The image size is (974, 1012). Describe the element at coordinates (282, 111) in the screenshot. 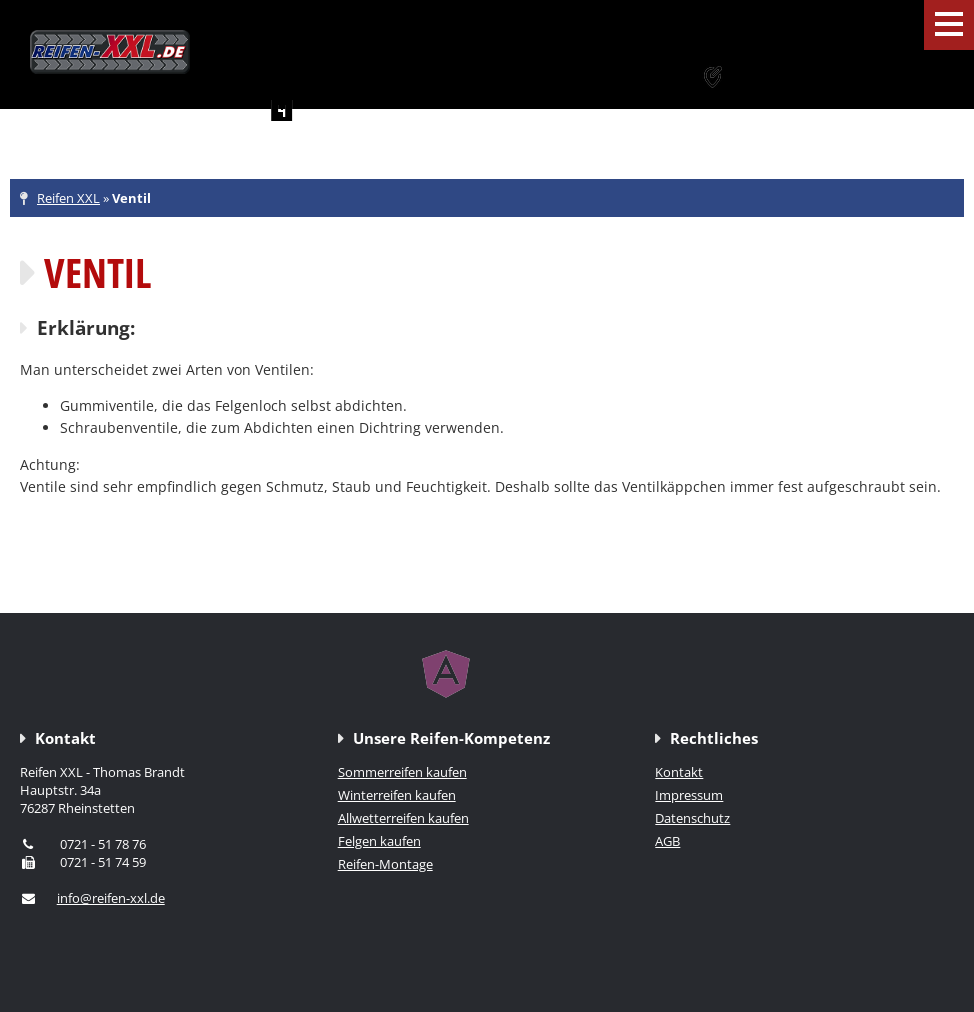

I see `select filter or preset number 4` at that location.